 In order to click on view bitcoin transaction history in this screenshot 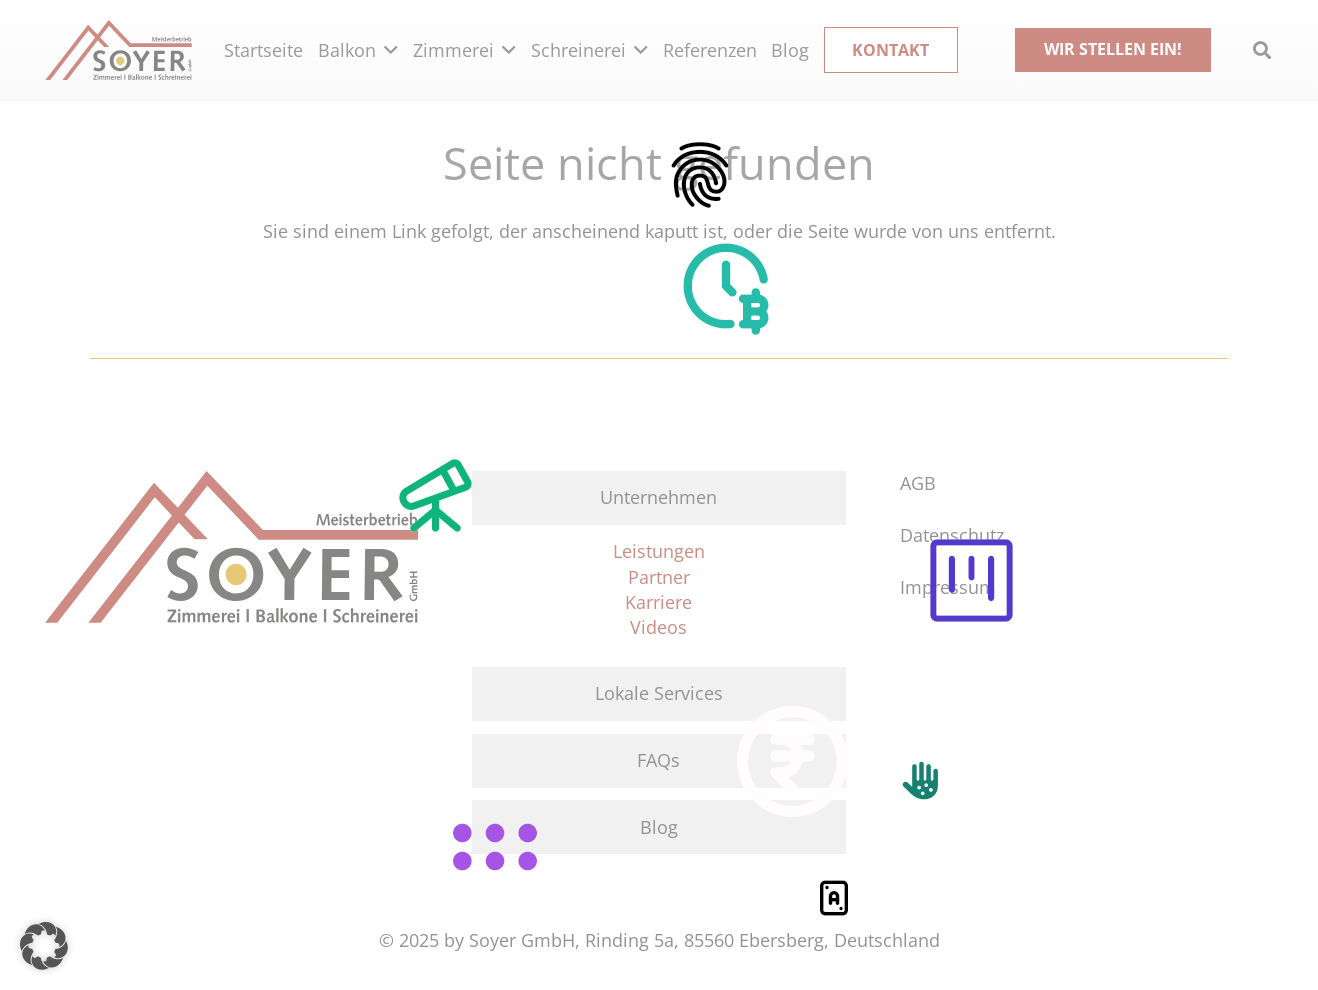, I will do `click(726, 286)`.